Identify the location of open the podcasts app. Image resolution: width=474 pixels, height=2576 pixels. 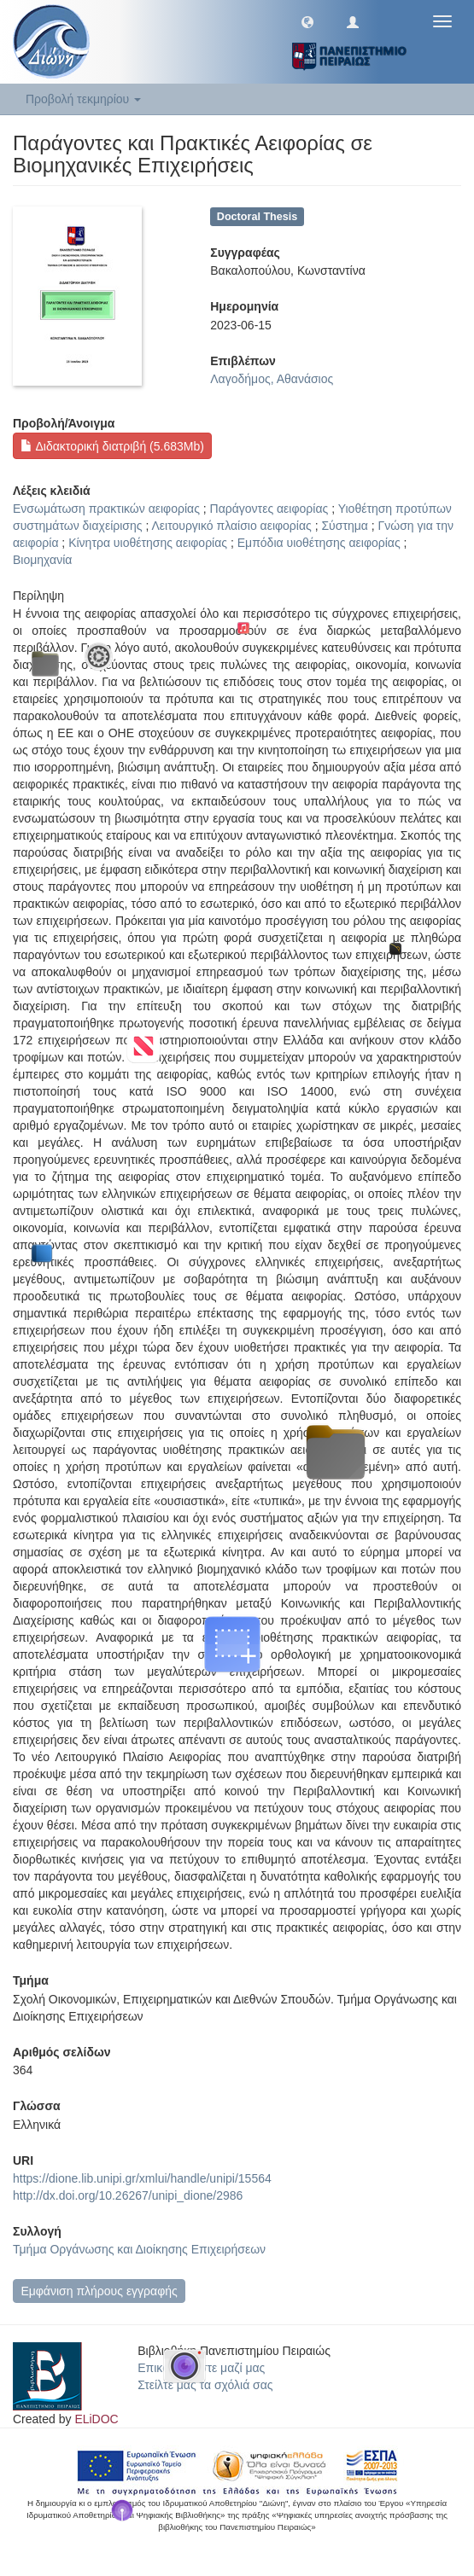
(122, 2510).